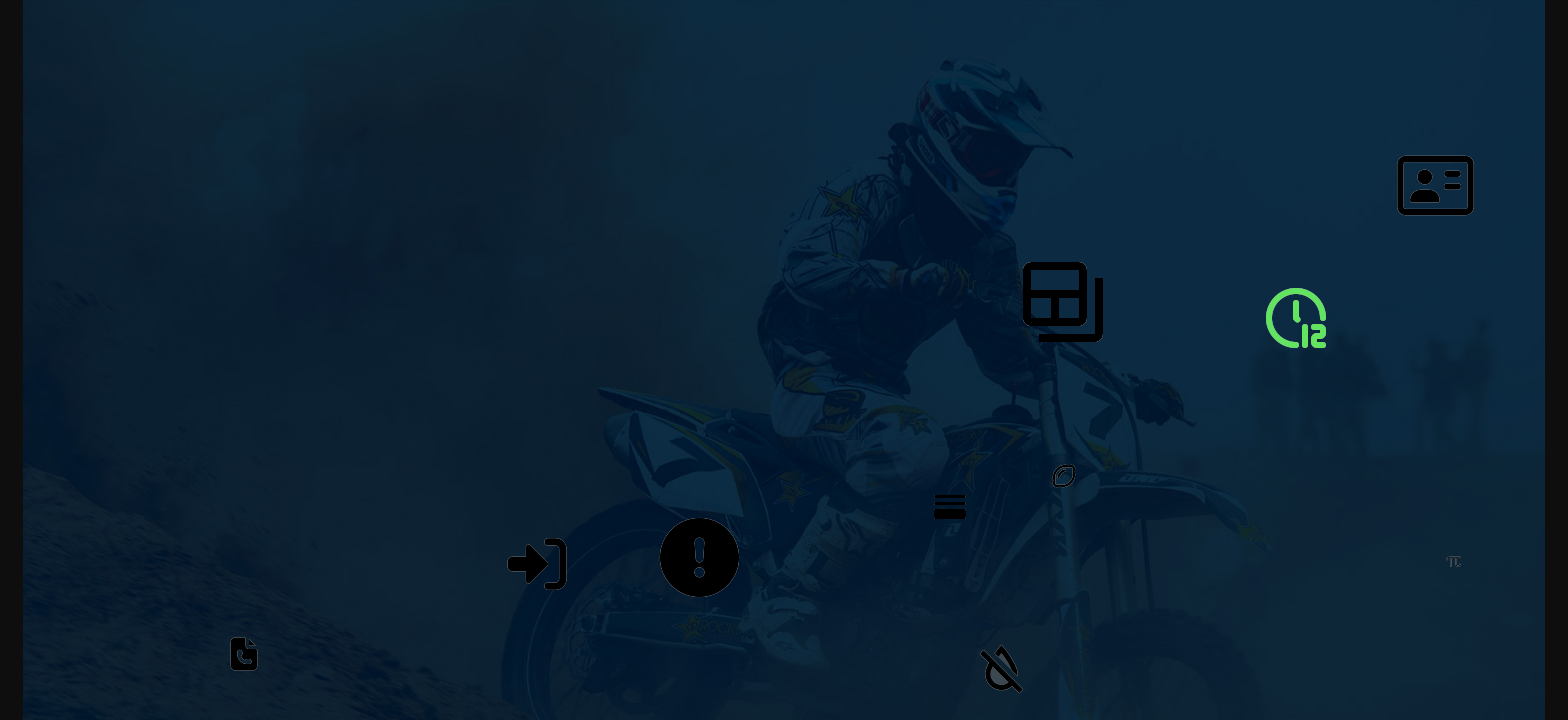  I want to click on view time in 12-hour format, so click(1296, 318).